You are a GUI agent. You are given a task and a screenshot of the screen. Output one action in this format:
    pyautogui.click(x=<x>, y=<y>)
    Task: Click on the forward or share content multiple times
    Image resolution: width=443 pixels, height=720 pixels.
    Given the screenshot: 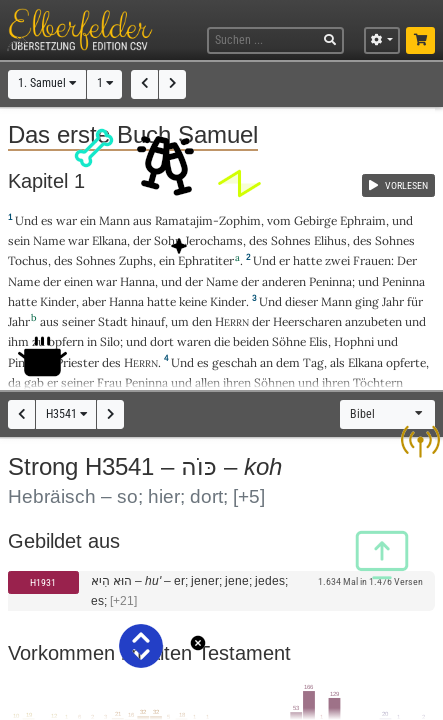 What is the action you would take?
    pyautogui.click(x=17, y=44)
    